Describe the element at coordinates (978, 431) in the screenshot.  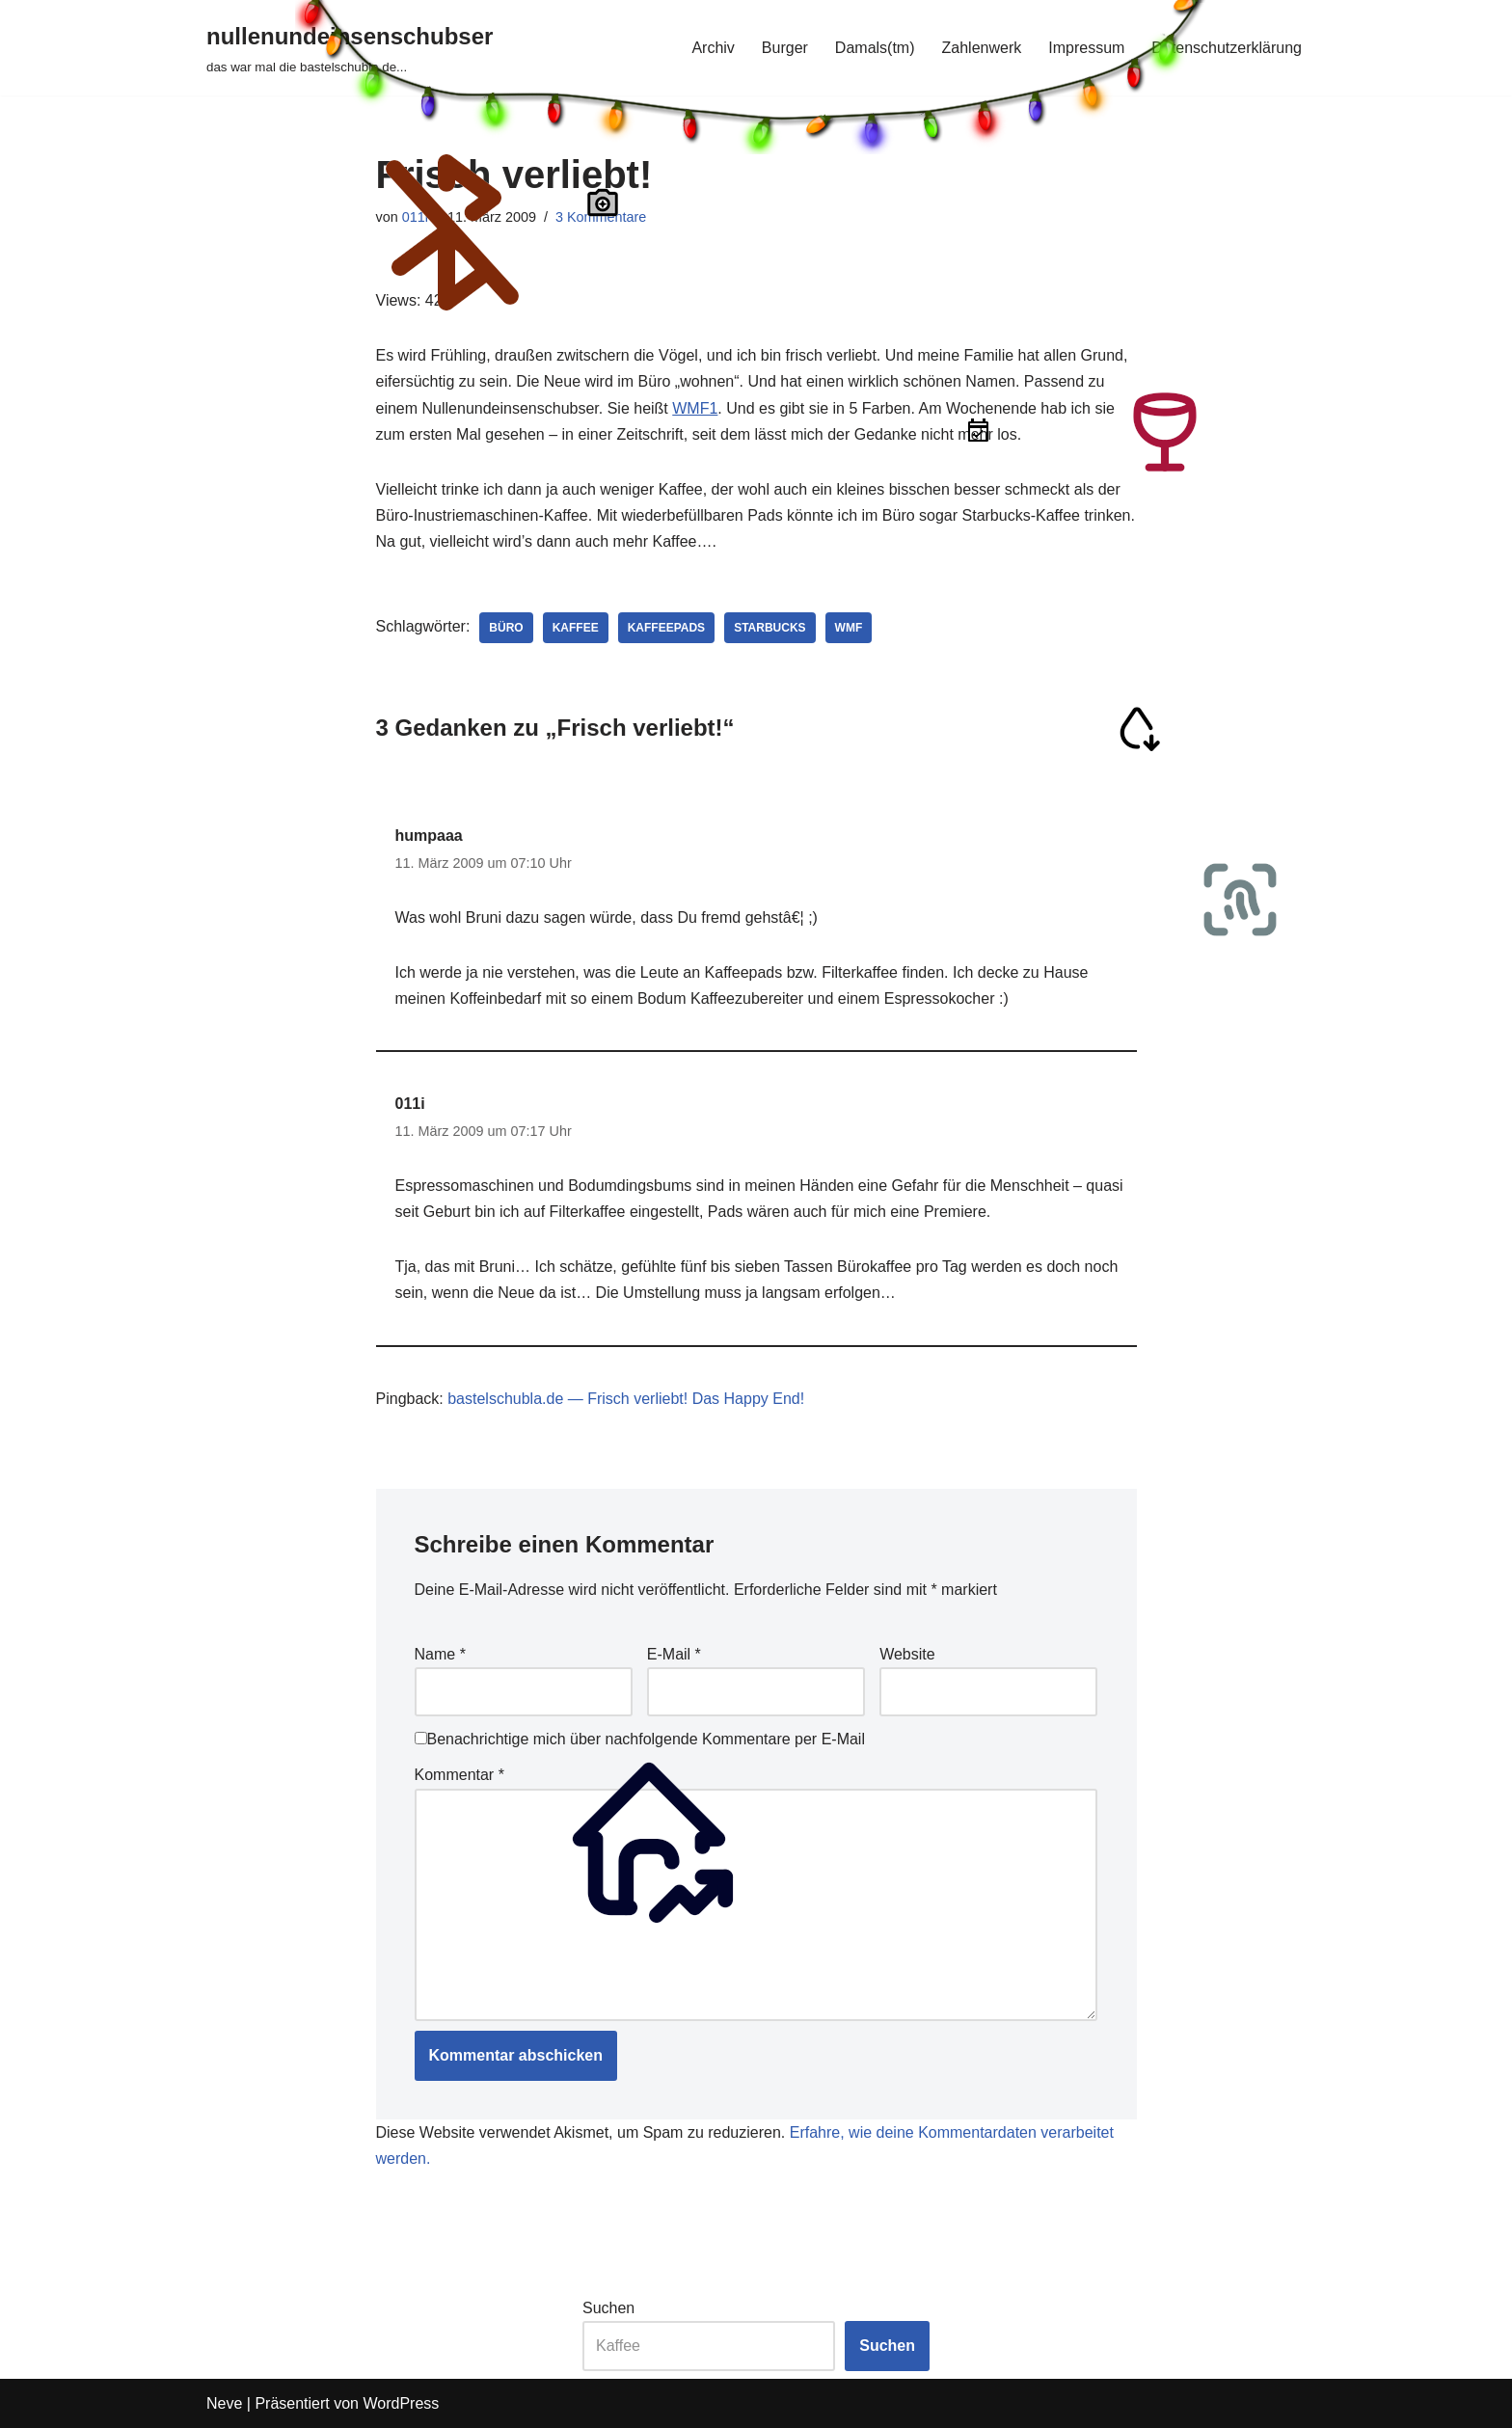
I see `event confirmed or available` at that location.